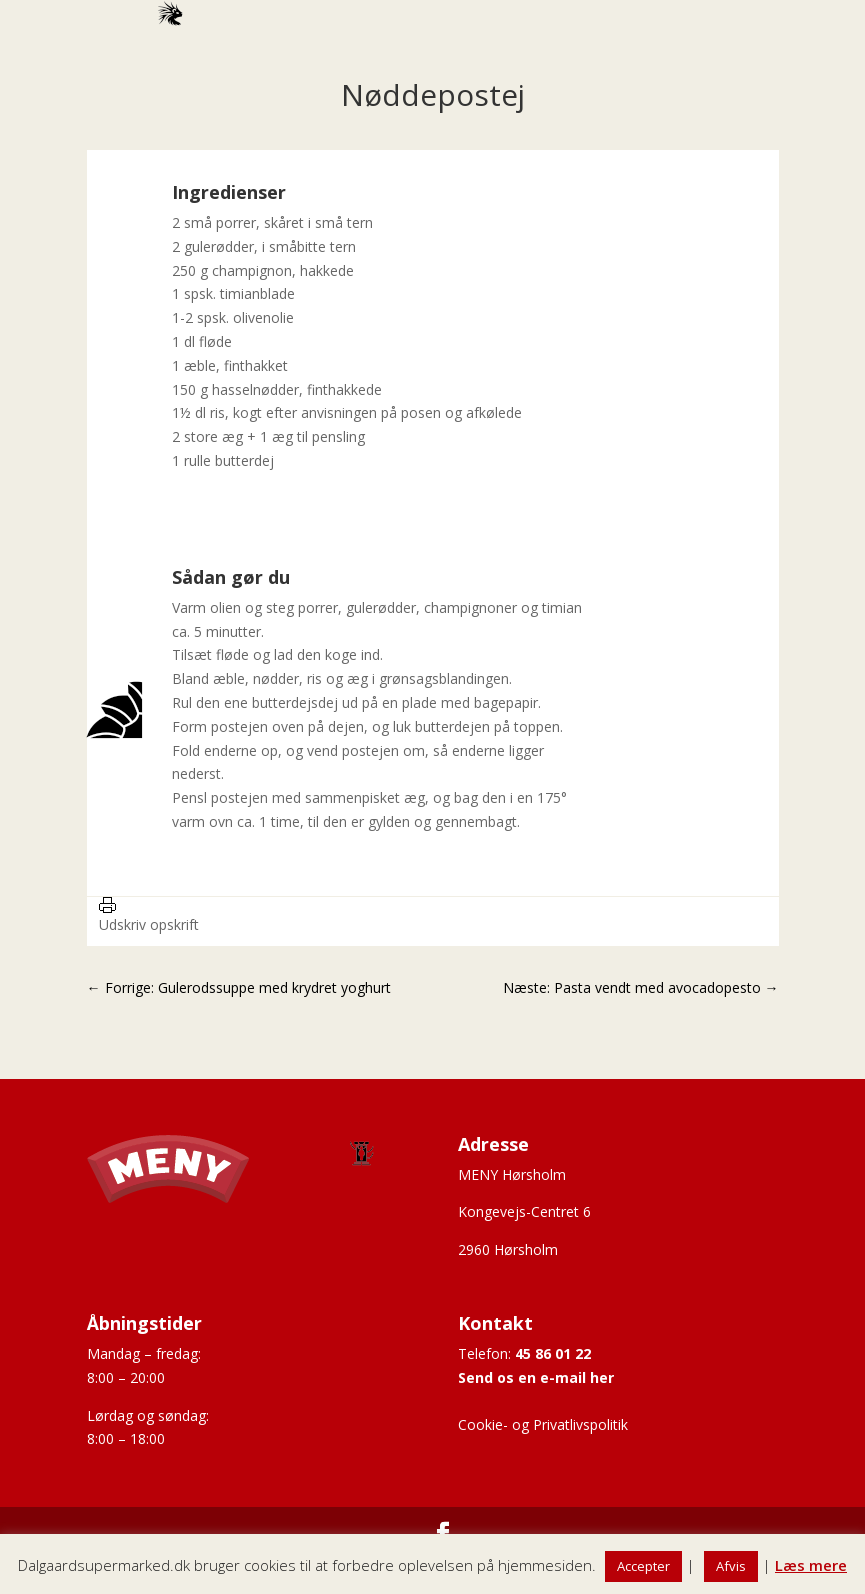 The image size is (865, 1594). Describe the element at coordinates (170, 13) in the screenshot. I see `porcupine character or creature in a game` at that location.